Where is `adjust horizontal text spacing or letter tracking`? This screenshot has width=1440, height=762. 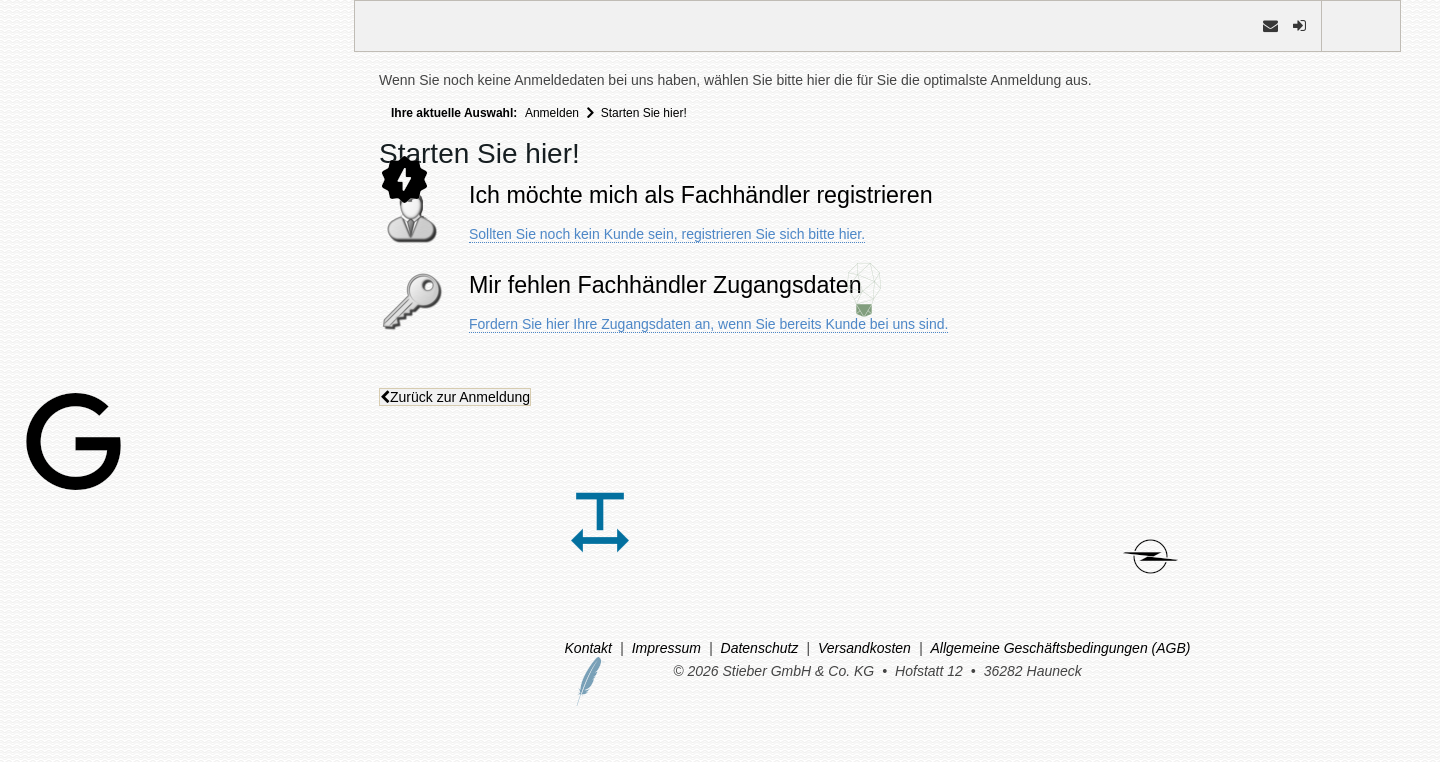 adjust horizontal text spacing or letter tracking is located at coordinates (600, 520).